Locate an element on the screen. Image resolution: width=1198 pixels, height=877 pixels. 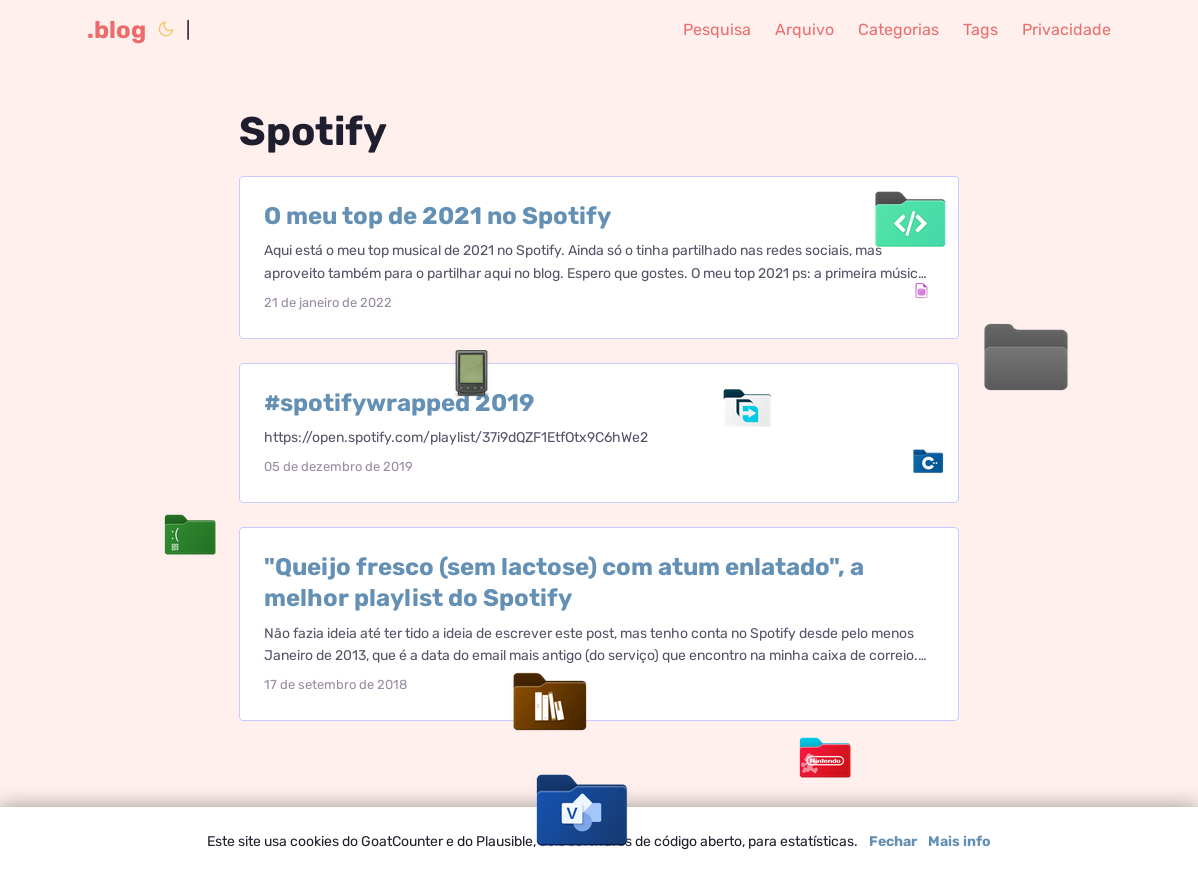
open folder containing Nintendo games or files is located at coordinates (825, 759).